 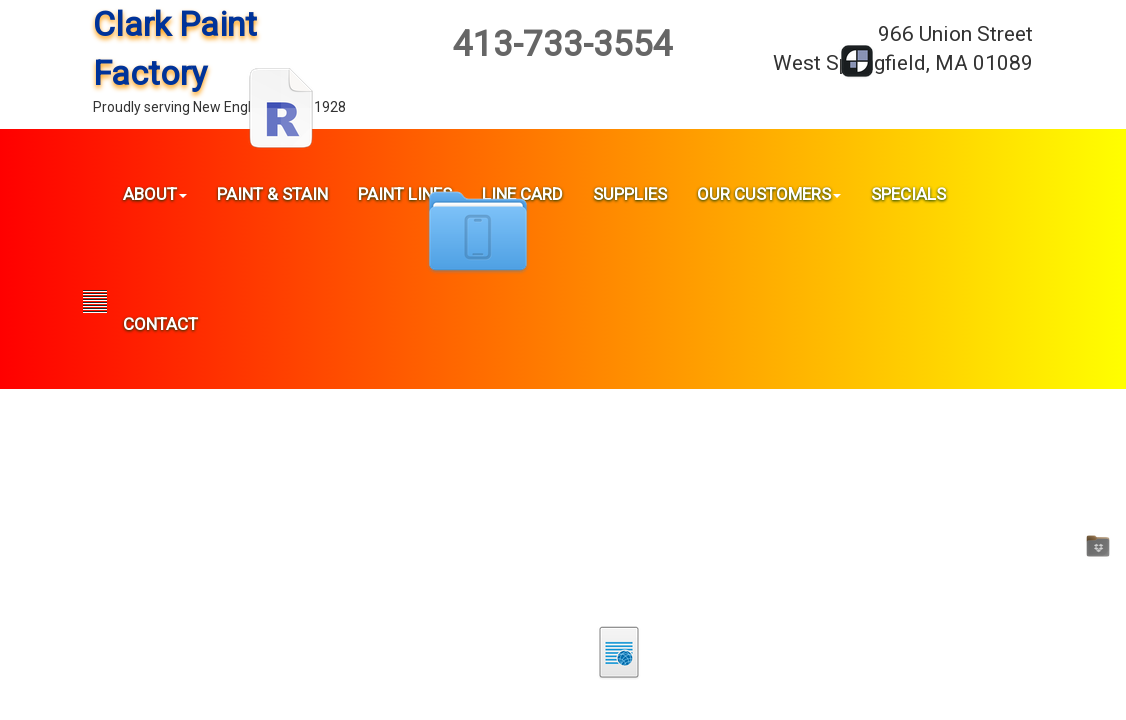 What do you see at coordinates (1098, 546) in the screenshot?
I see `open your dropbox synced folder` at bounding box center [1098, 546].